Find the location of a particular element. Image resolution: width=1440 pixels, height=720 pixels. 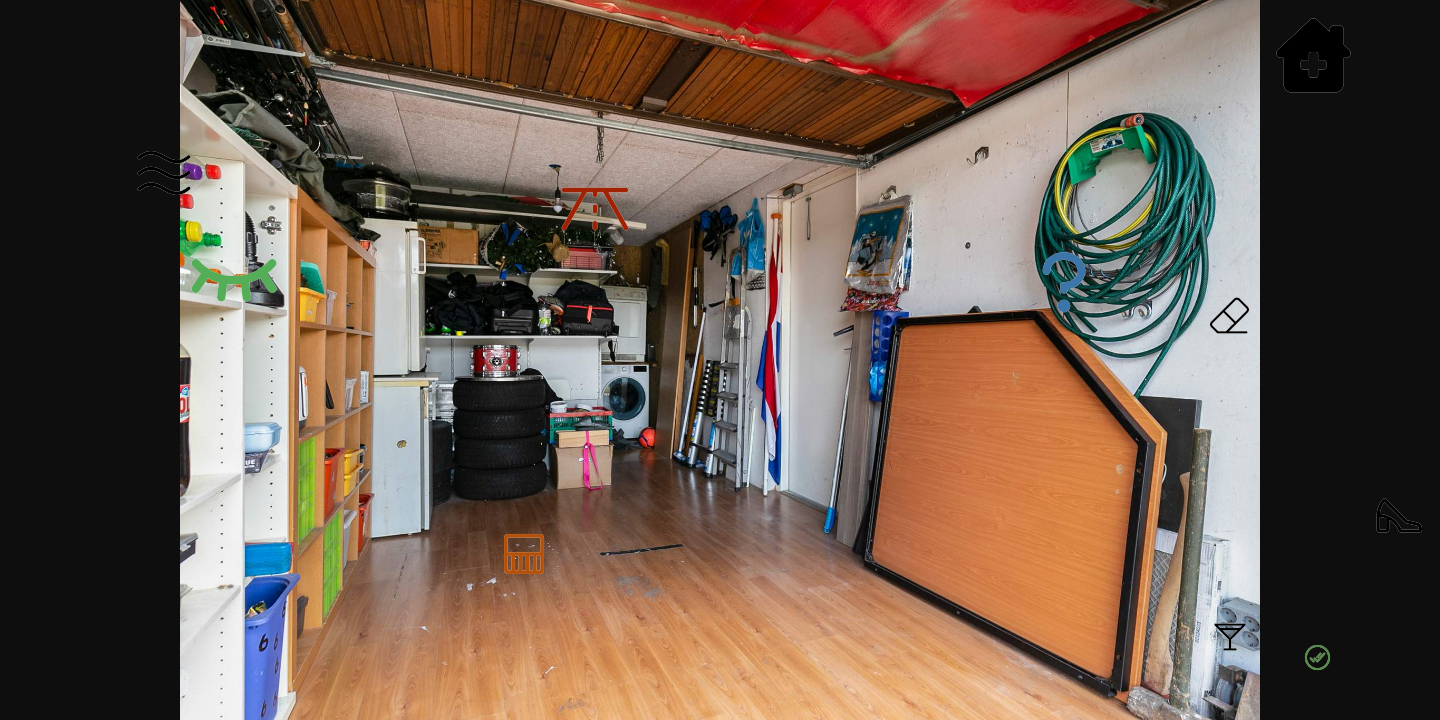

indicates water or aquatic features is located at coordinates (164, 173).